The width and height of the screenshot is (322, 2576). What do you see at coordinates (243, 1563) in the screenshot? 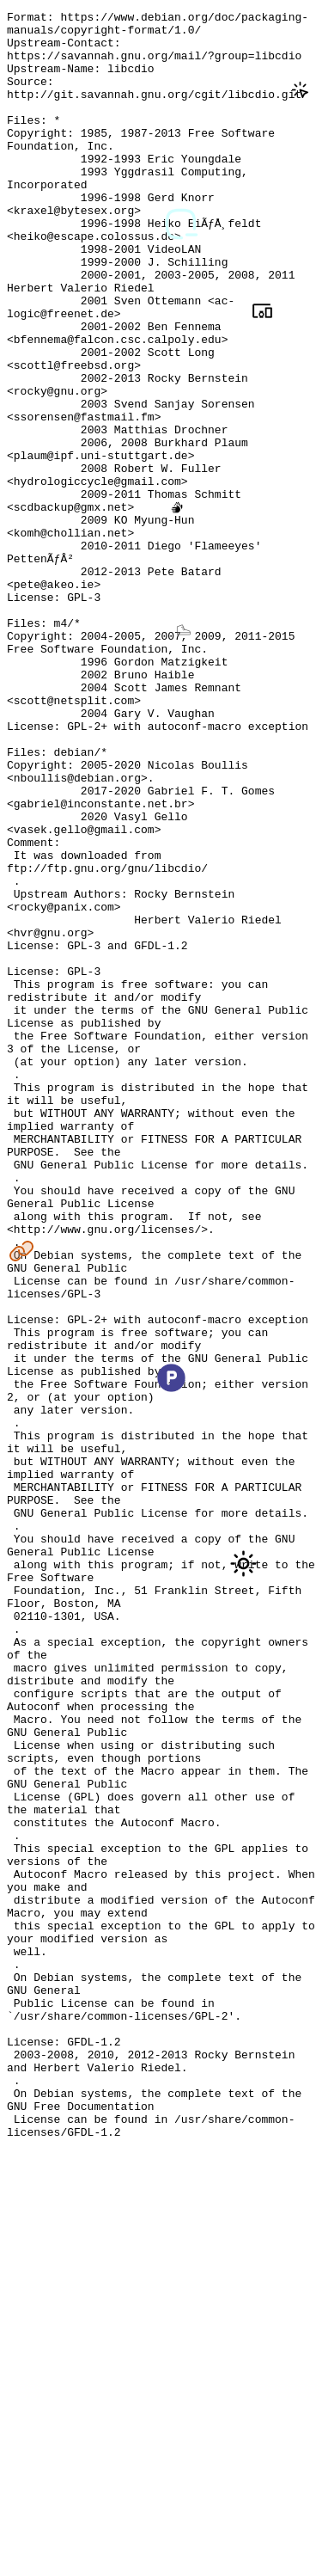
I see `increase screen brightness` at bounding box center [243, 1563].